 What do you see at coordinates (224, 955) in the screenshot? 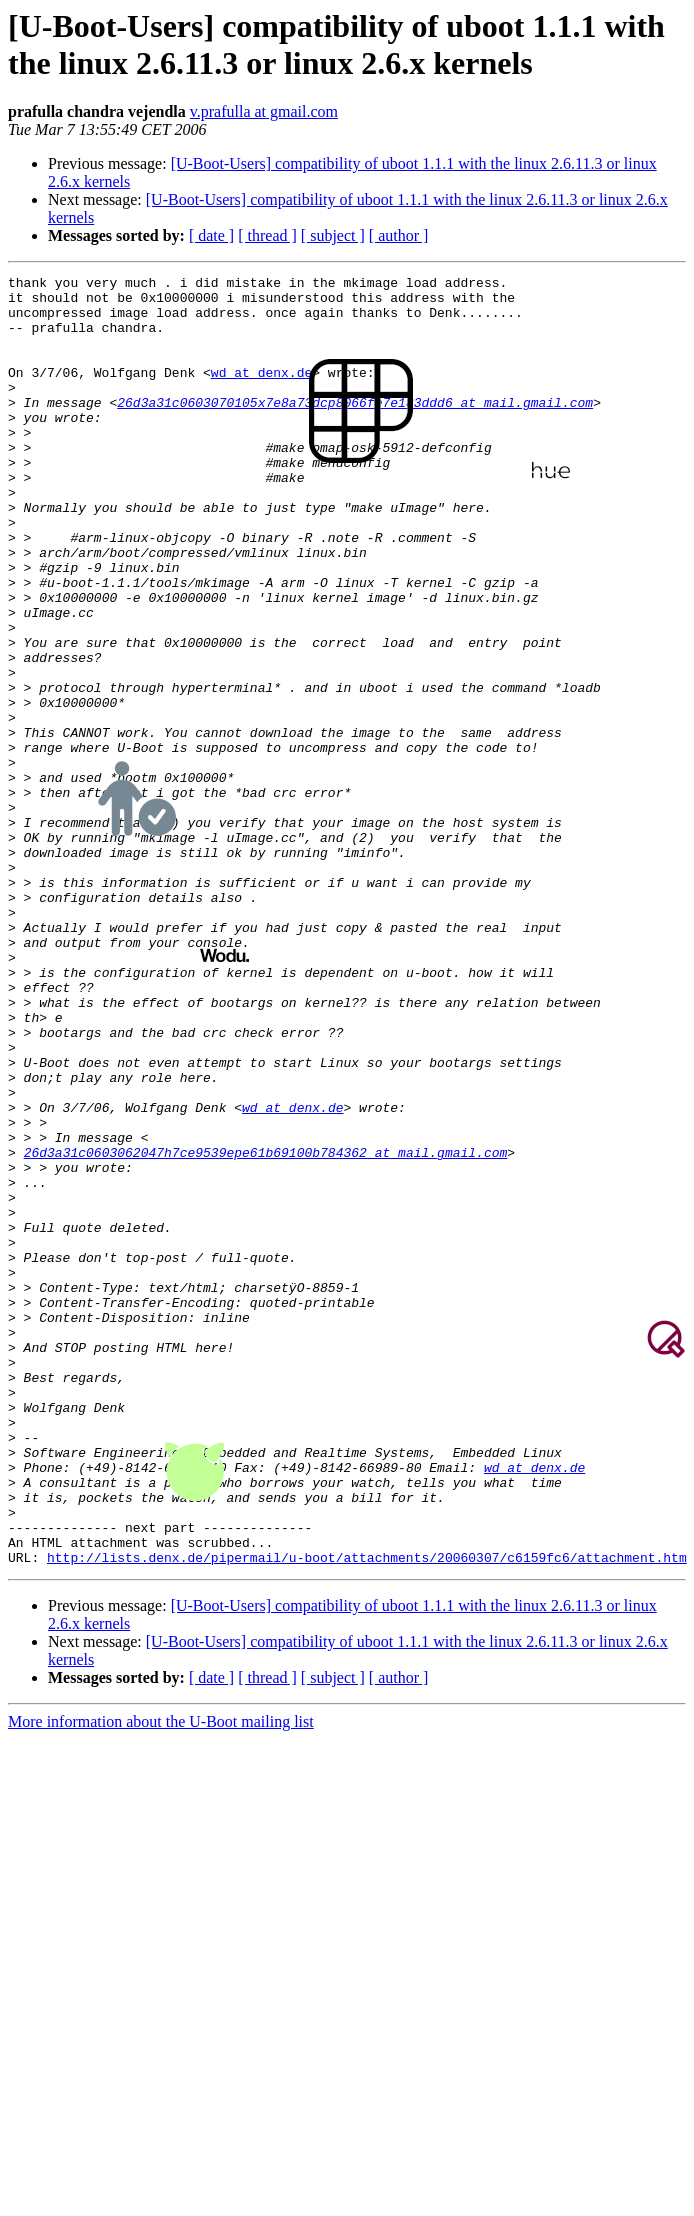
I see `wodu brand logo` at bounding box center [224, 955].